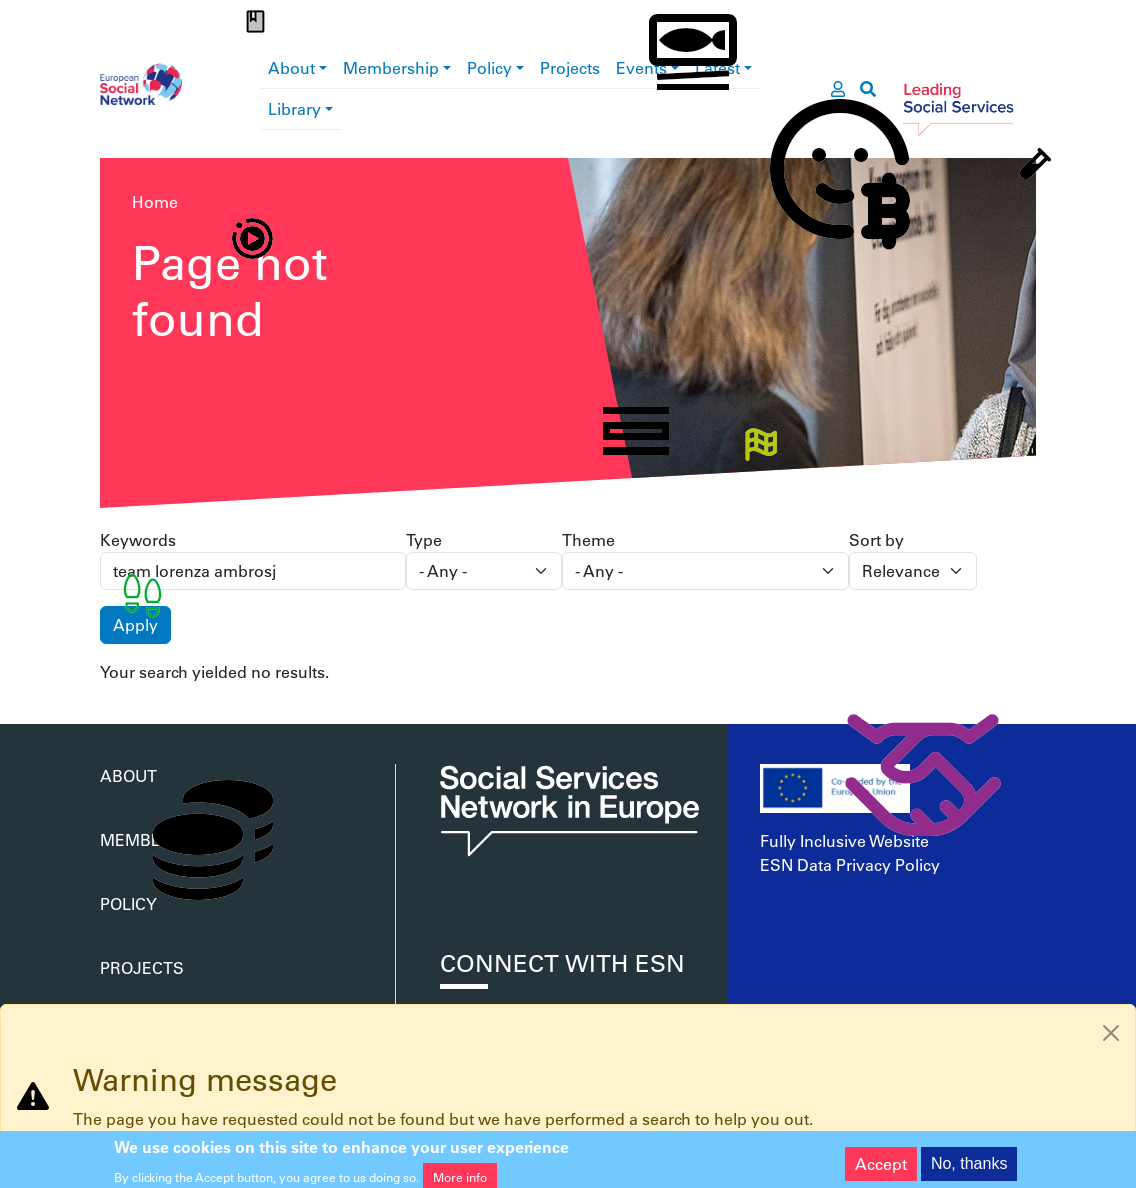 The height and width of the screenshot is (1188, 1136). Describe the element at coordinates (1035, 163) in the screenshot. I see `view lab results or test samples` at that location.